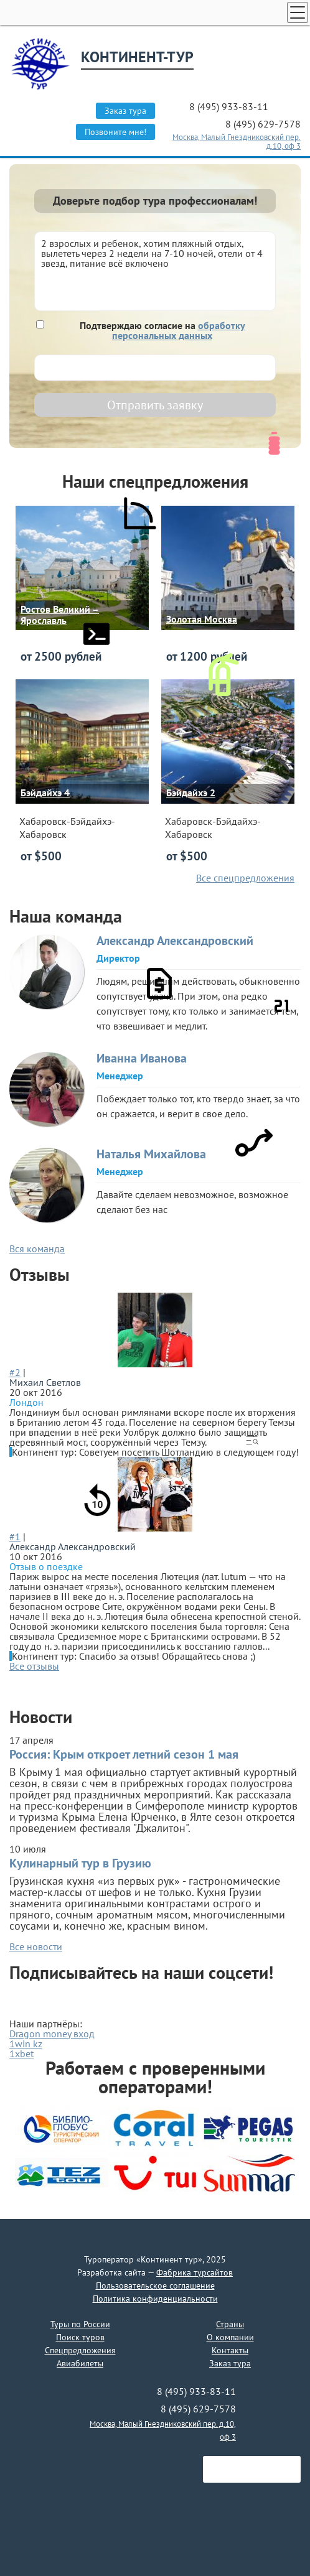  What do you see at coordinates (96, 634) in the screenshot?
I see `open command line terminal` at bounding box center [96, 634].